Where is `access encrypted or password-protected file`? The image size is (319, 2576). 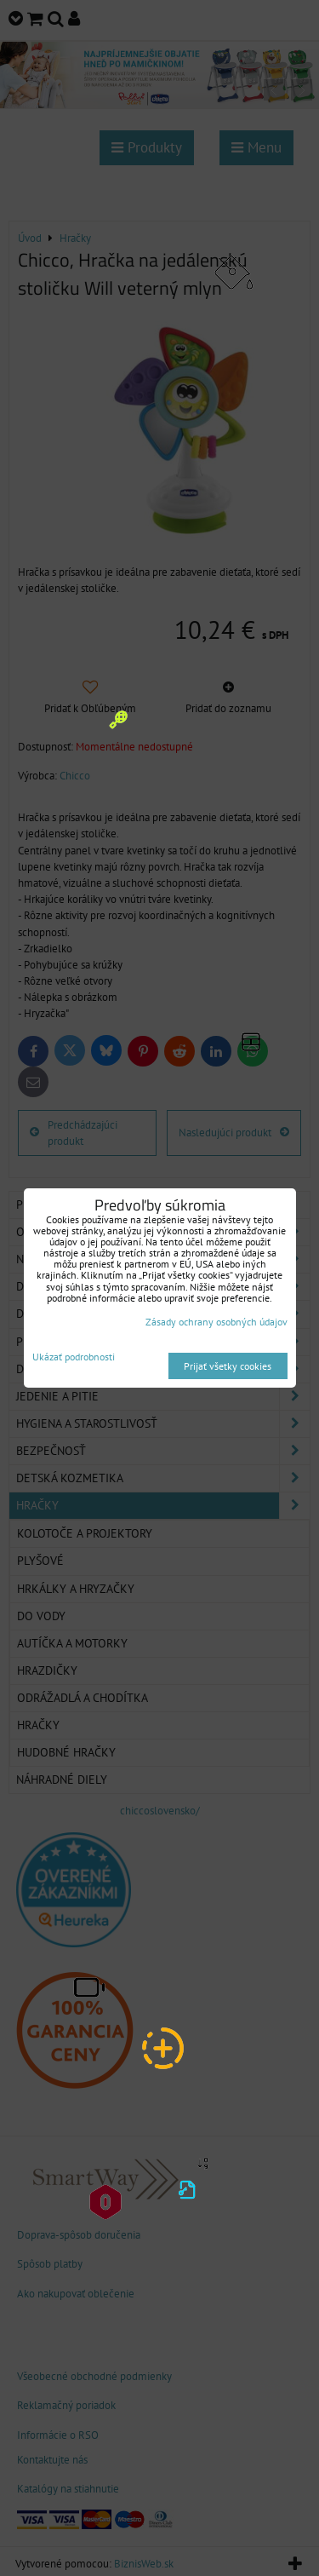 access encrypted or password-protected file is located at coordinates (187, 2189).